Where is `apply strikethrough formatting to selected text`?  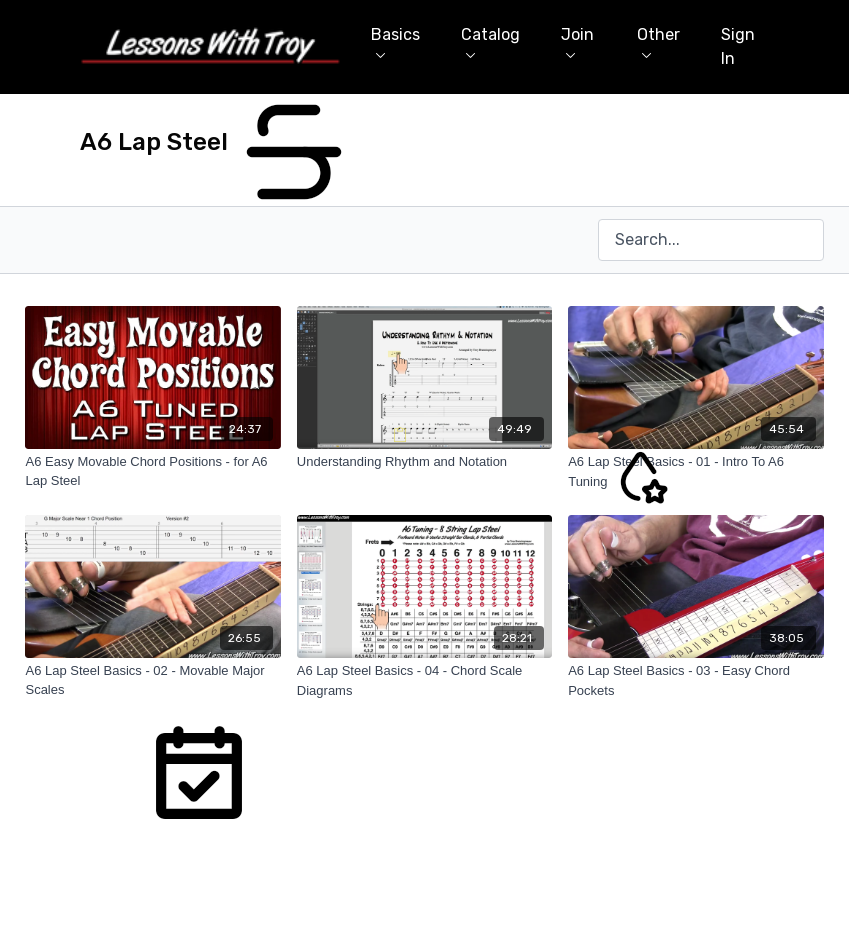 apply strikethrough formatting to selected text is located at coordinates (294, 152).